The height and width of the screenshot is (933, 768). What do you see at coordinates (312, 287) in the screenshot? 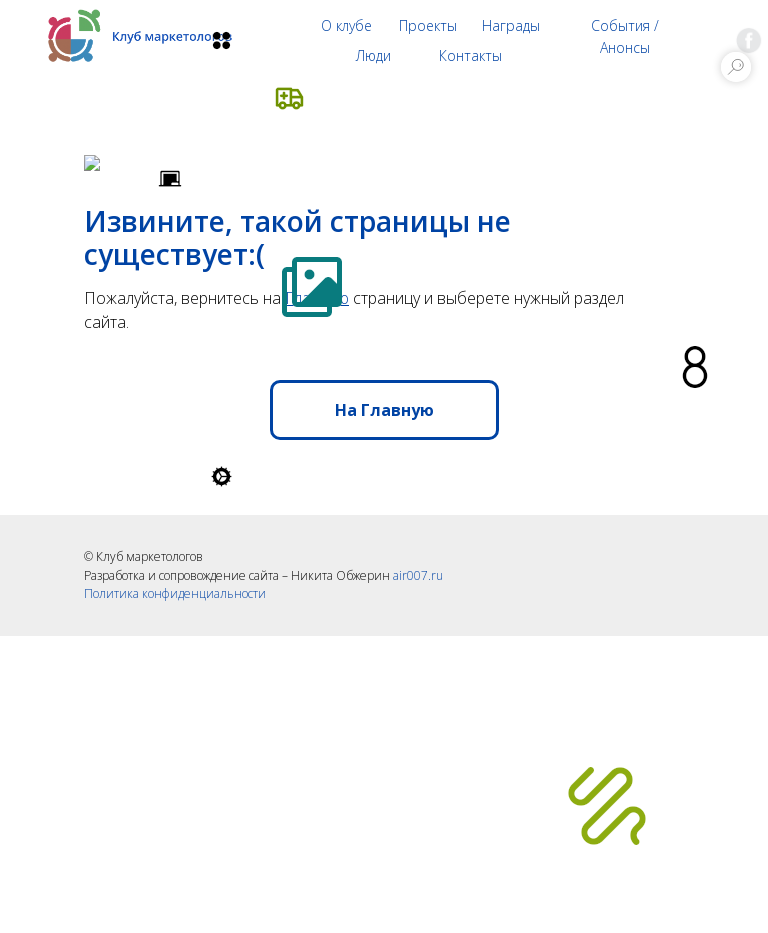
I see `view photo gallery or image library` at bounding box center [312, 287].